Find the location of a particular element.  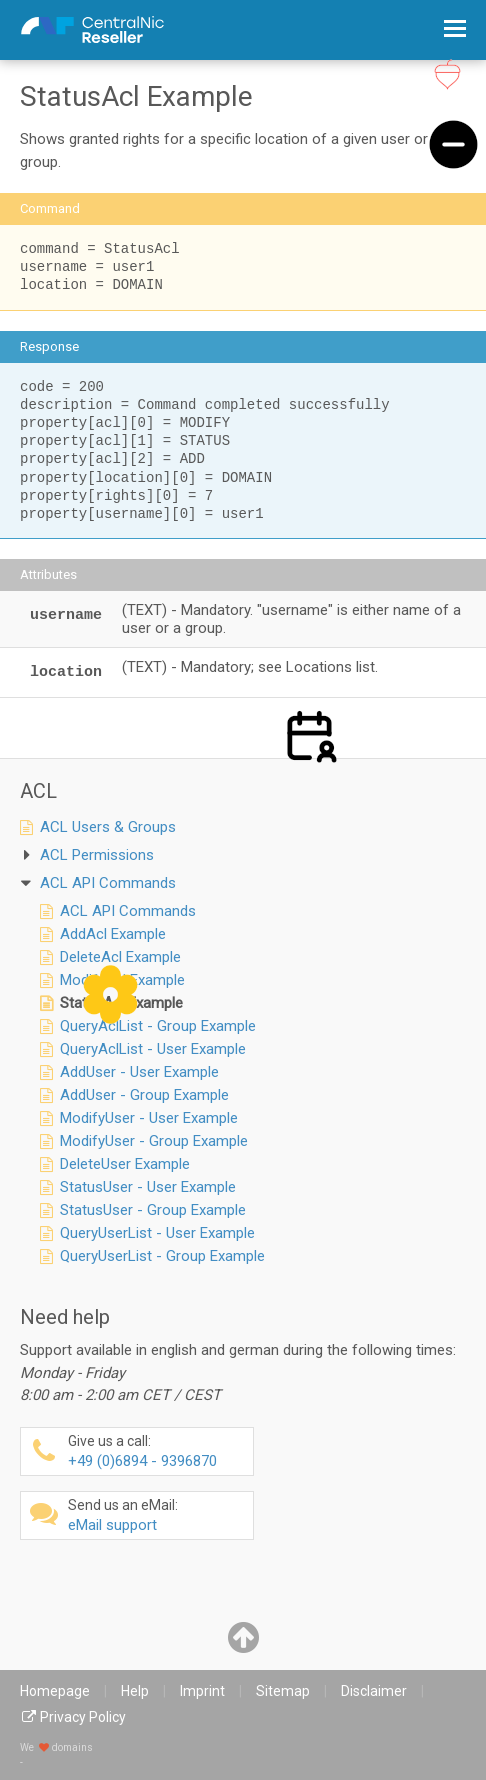

remove an item from a list or cart is located at coordinates (453, 144).